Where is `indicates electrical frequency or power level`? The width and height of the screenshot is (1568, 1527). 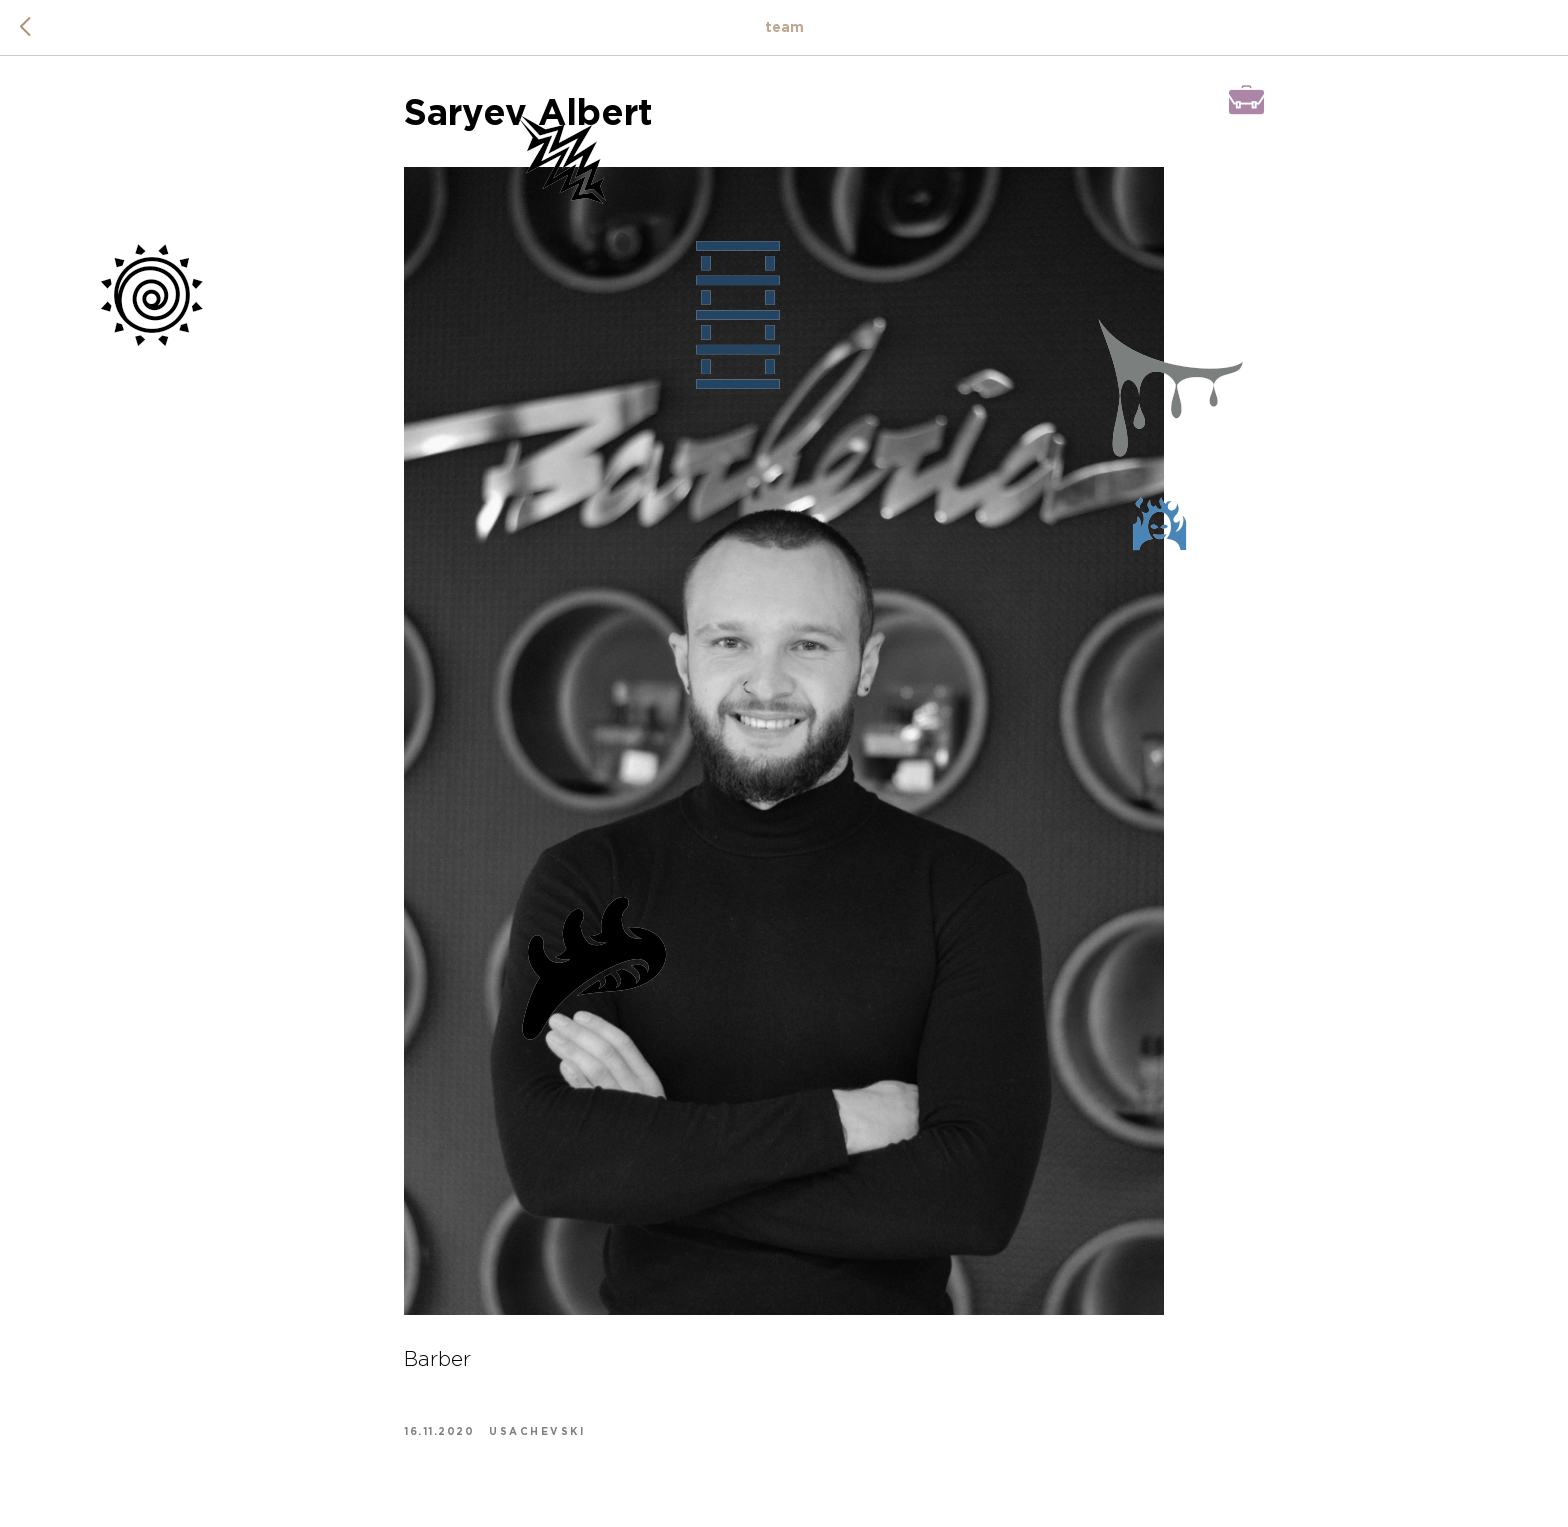
indicates electrical frequency or power level is located at coordinates (562, 159).